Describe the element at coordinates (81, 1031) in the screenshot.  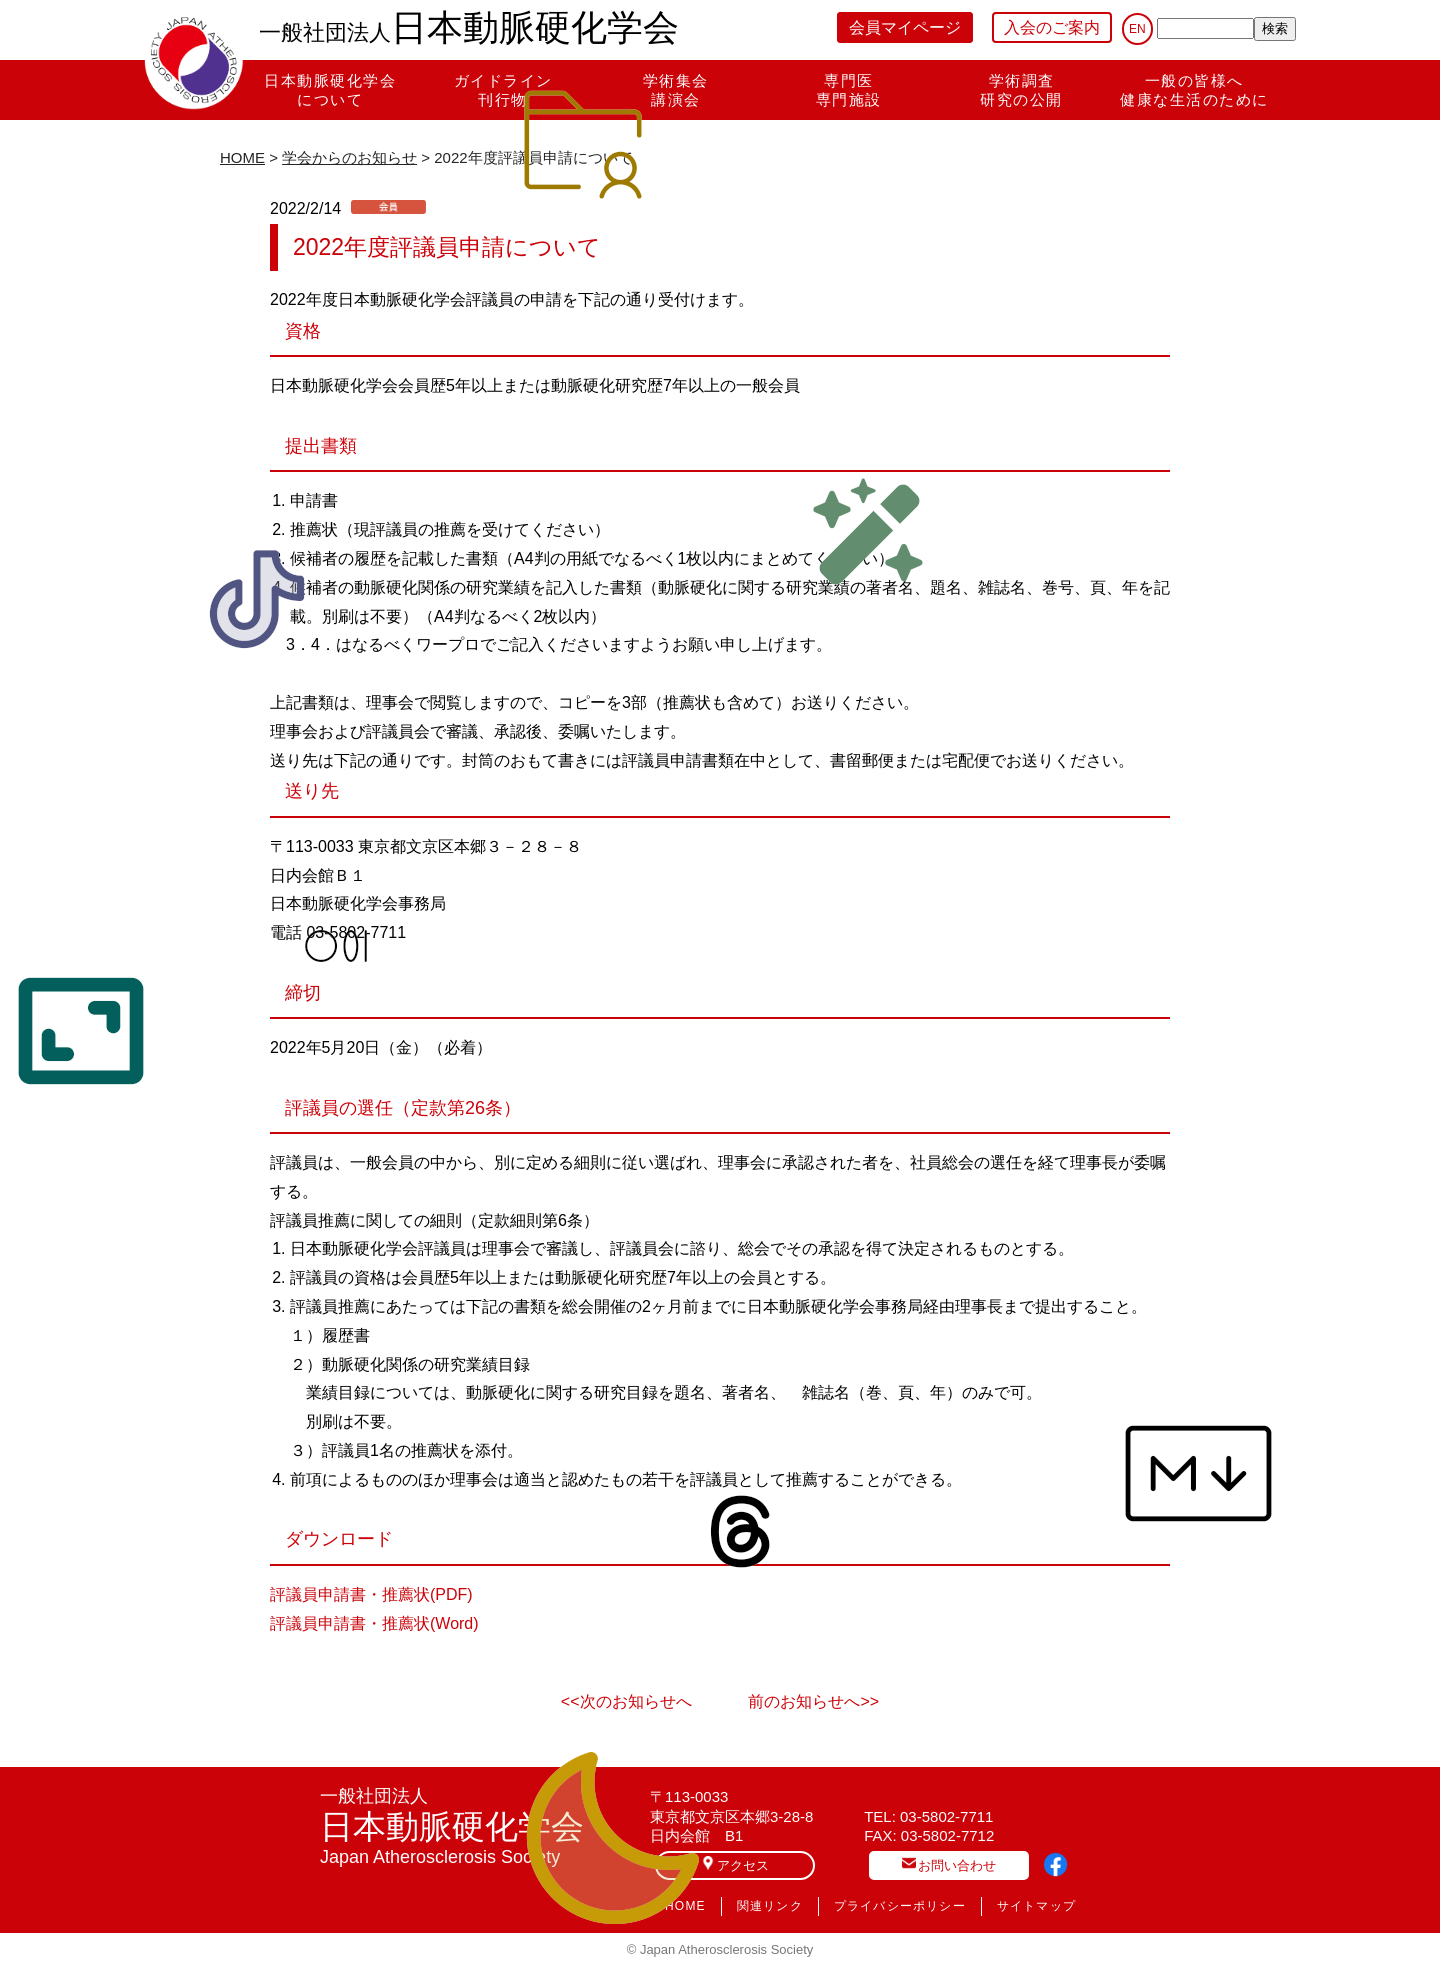
I see `enter fullscreen mode` at that location.